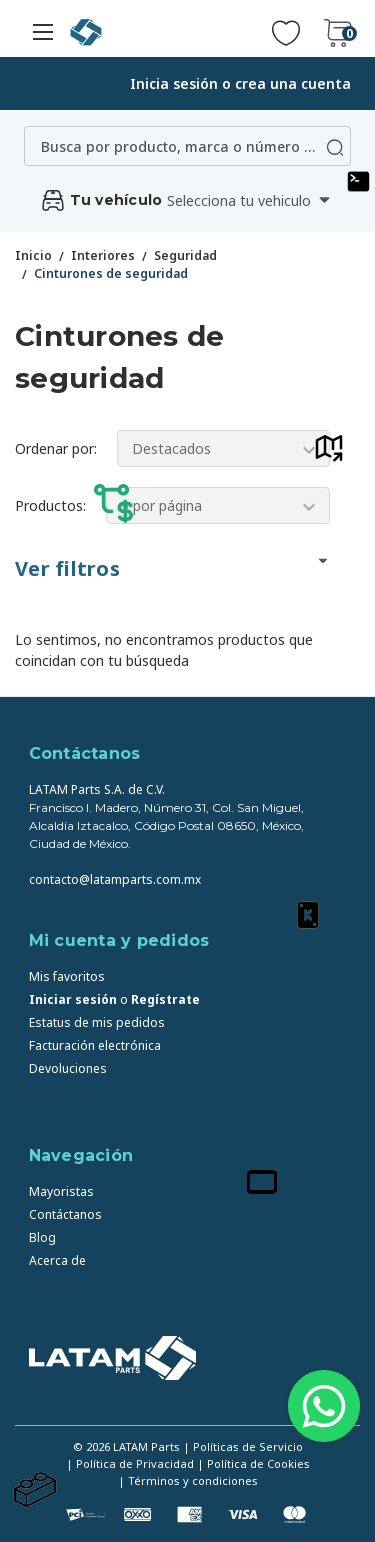  What do you see at coordinates (113, 503) in the screenshot?
I see `view transaction history` at bounding box center [113, 503].